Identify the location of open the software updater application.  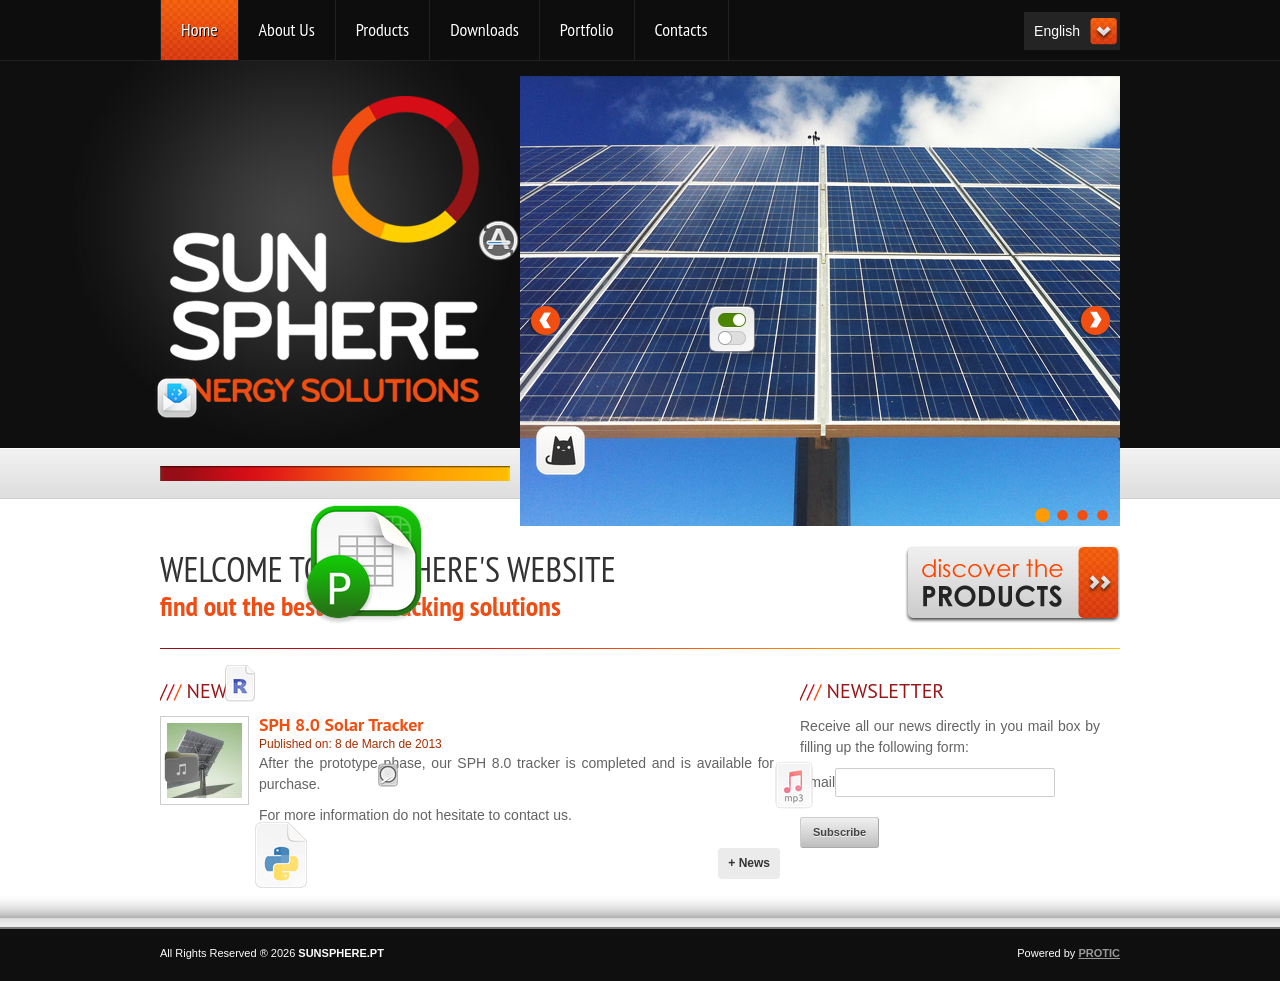
(498, 240).